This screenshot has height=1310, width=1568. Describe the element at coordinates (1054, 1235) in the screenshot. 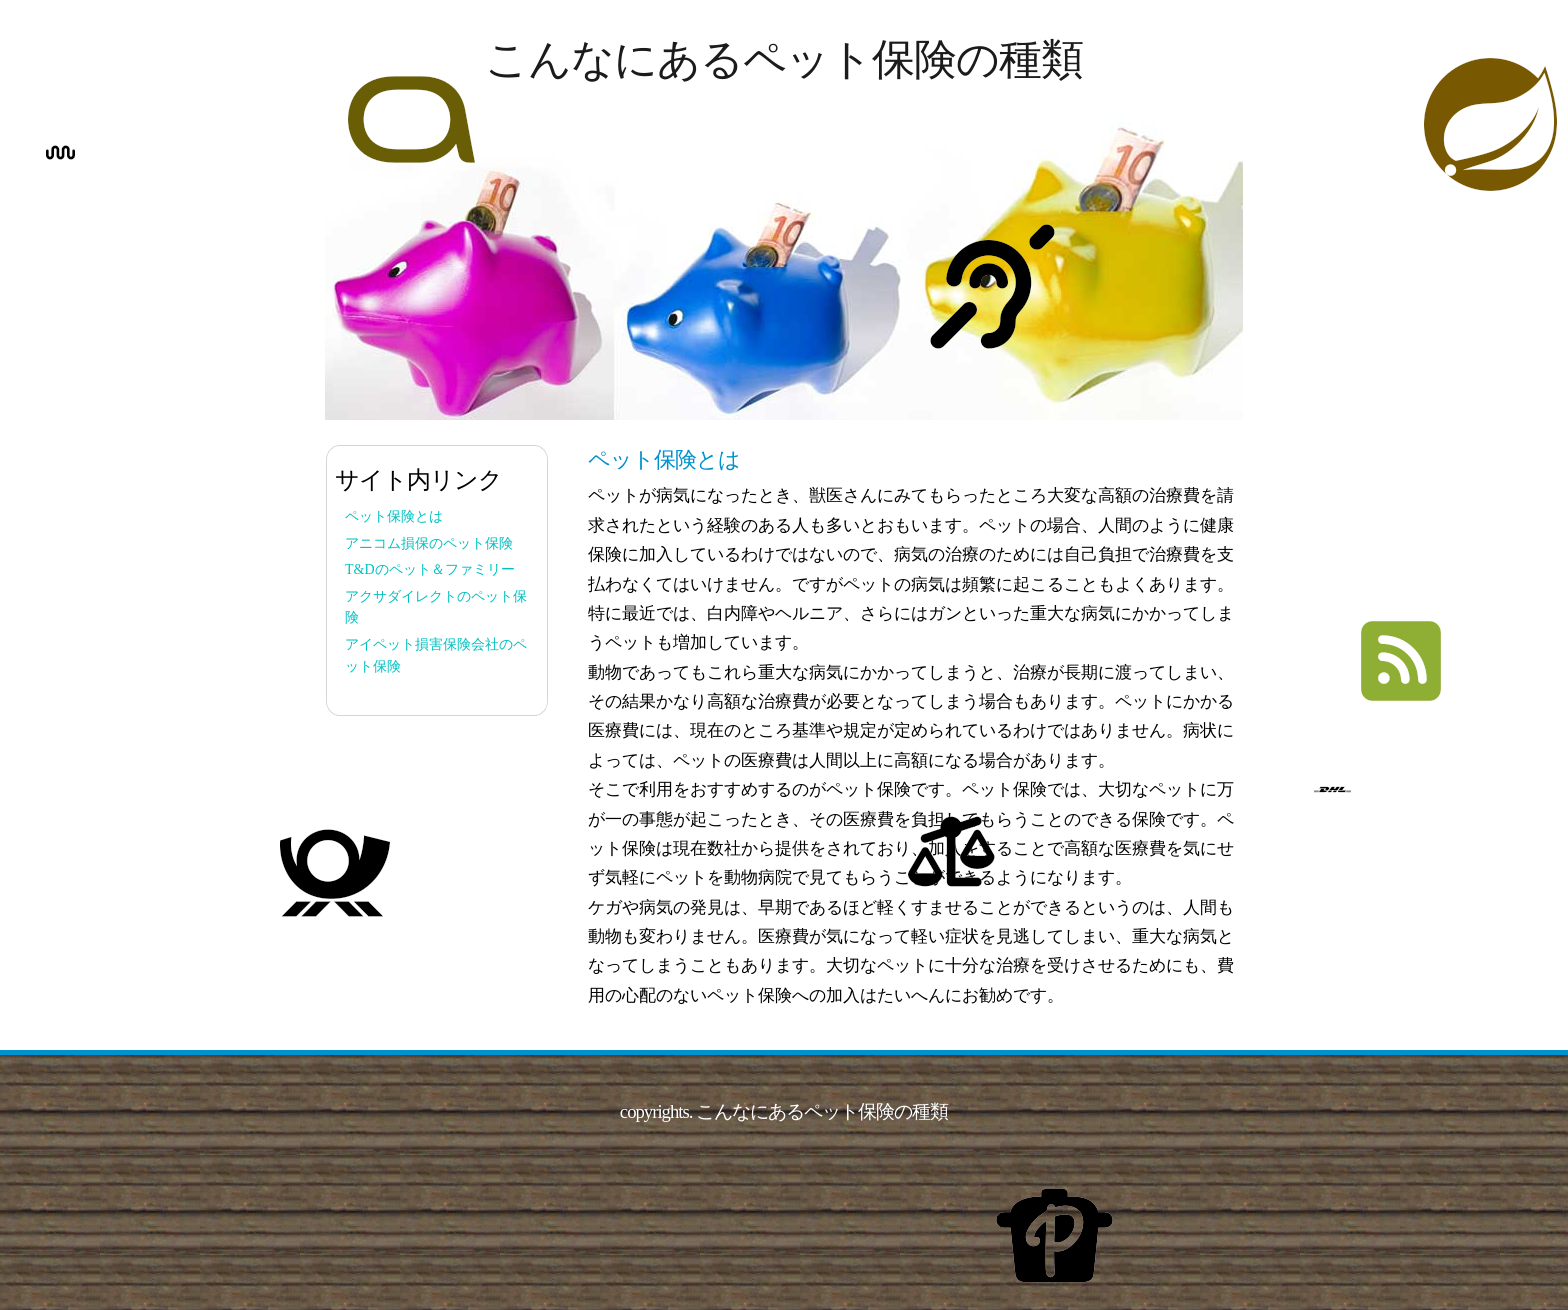

I see `open the palfed app or service` at that location.